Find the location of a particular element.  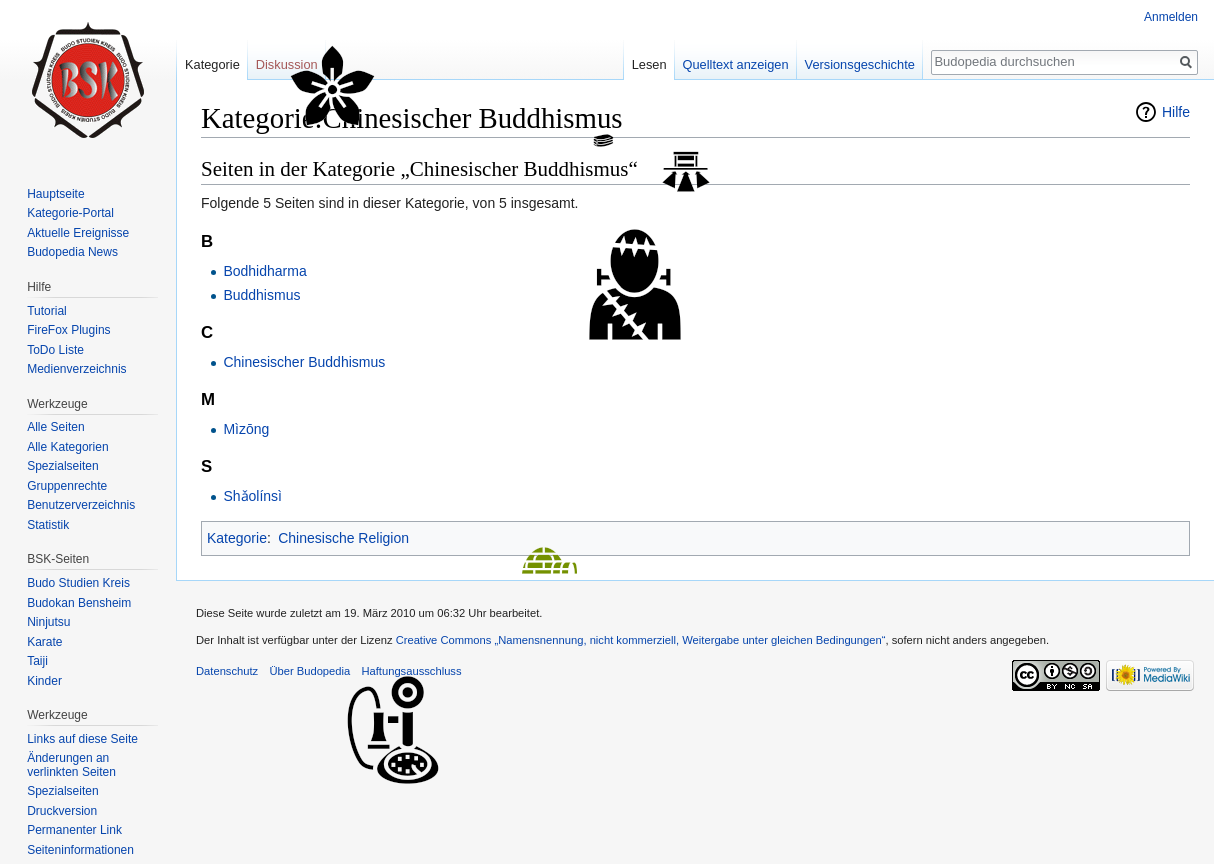

launch an assault on enemy fortification is located at coordinates (686, 169).